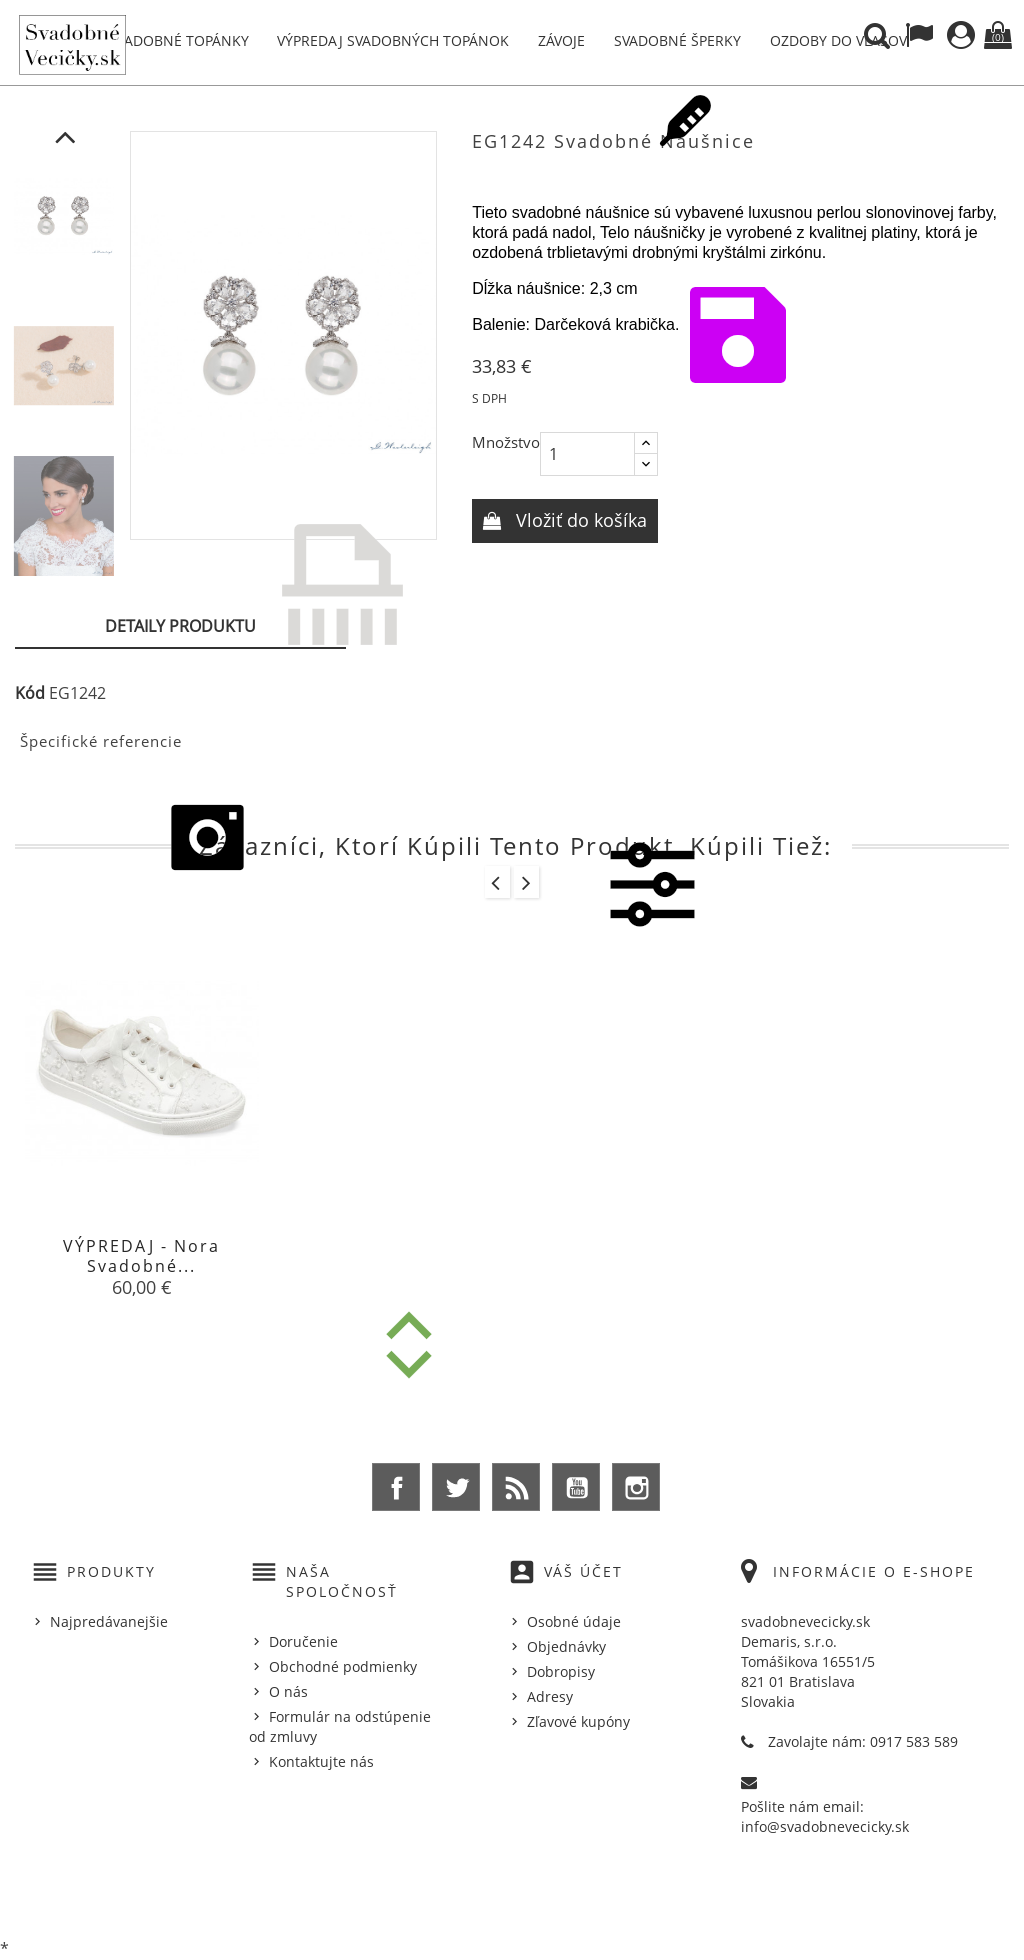 This screenshot has height=1960, width=1024. What do you see at coordinates (685, 121) in the screenshot?
I see `check temperature or health status` at bounding box center [685, 121].